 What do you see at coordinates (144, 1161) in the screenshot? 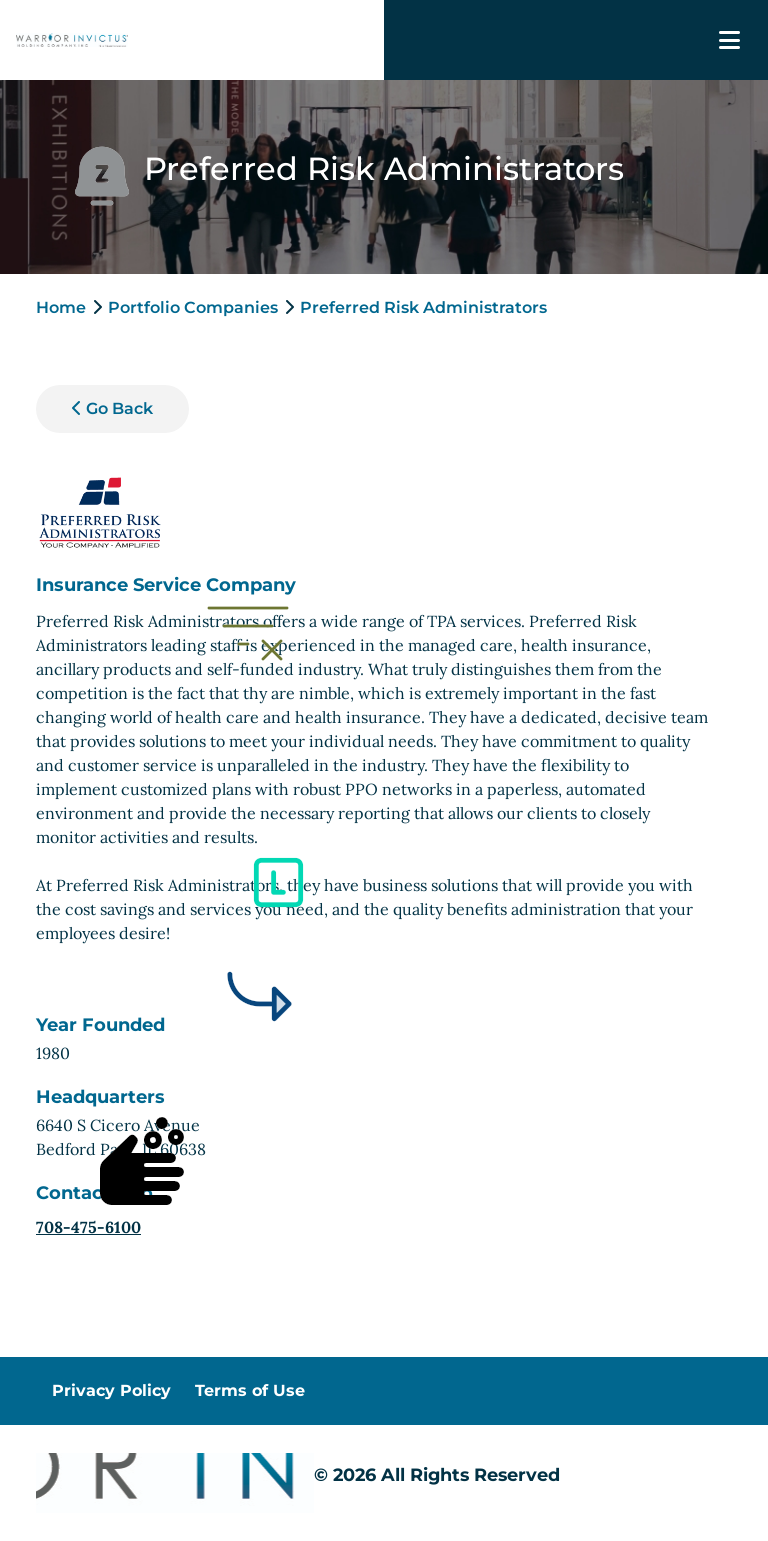
I see `hand washing or hygiene reminder` at bounding box center [144, 1161].